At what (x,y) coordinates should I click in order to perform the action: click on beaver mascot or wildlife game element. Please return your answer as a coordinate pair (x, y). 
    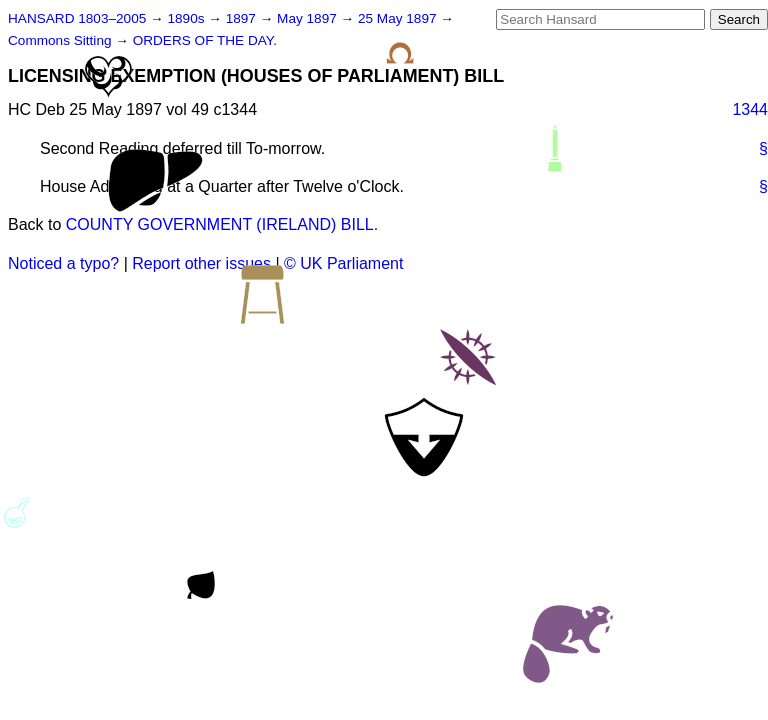
    Looking at the image, I should click on (568, 644).